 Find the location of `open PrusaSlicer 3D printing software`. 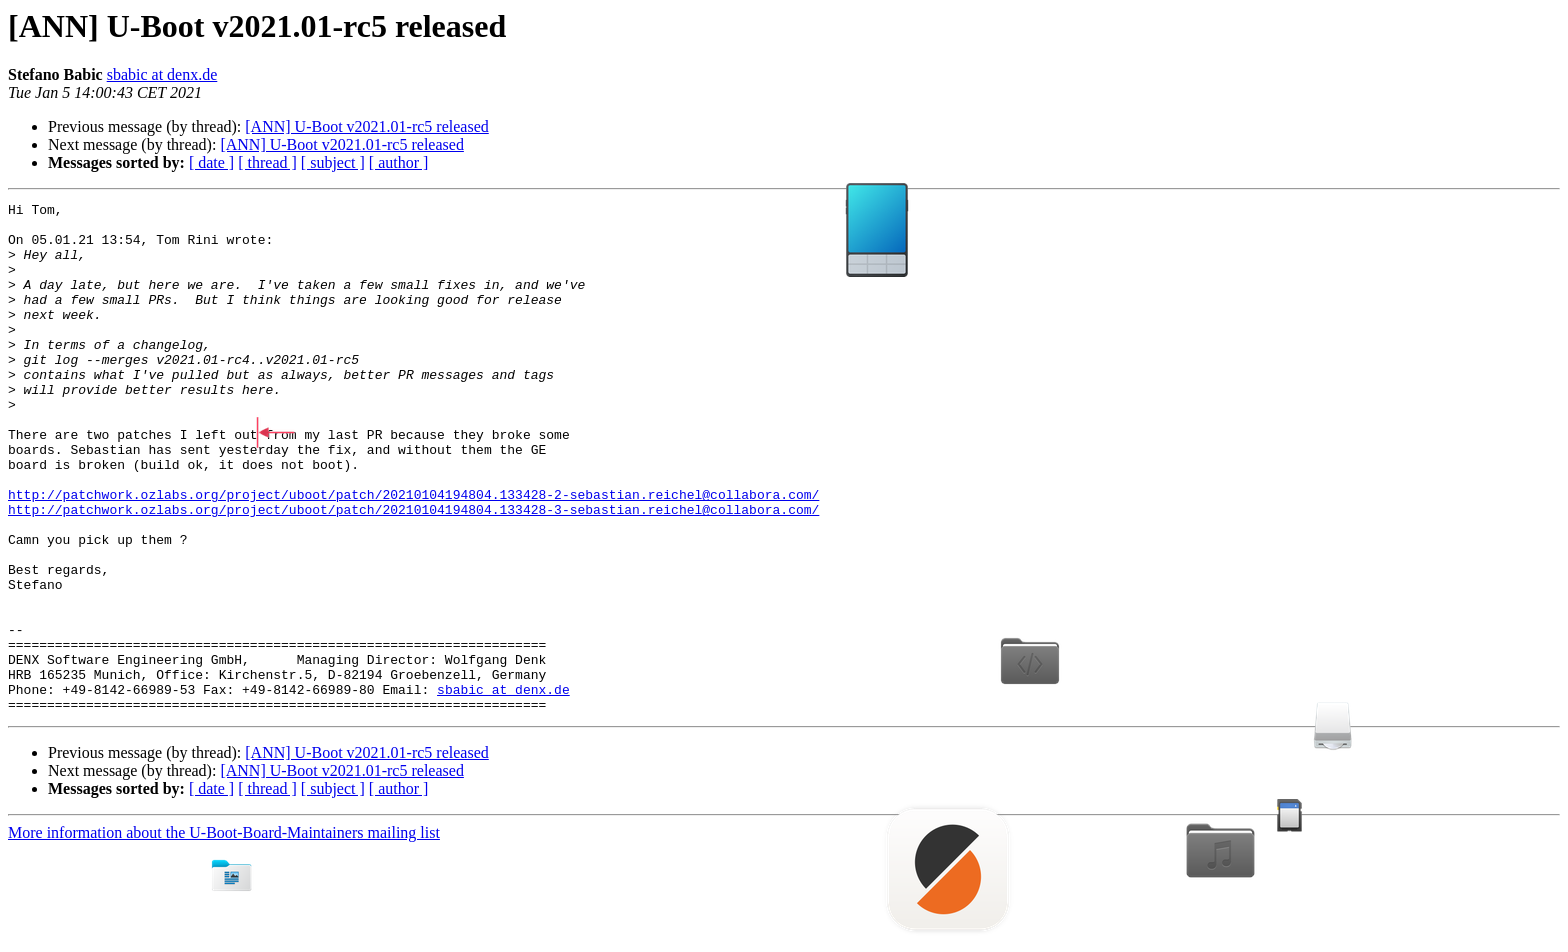

open PrusaSlicer 3D printing software is located at coordinates (948, 869).